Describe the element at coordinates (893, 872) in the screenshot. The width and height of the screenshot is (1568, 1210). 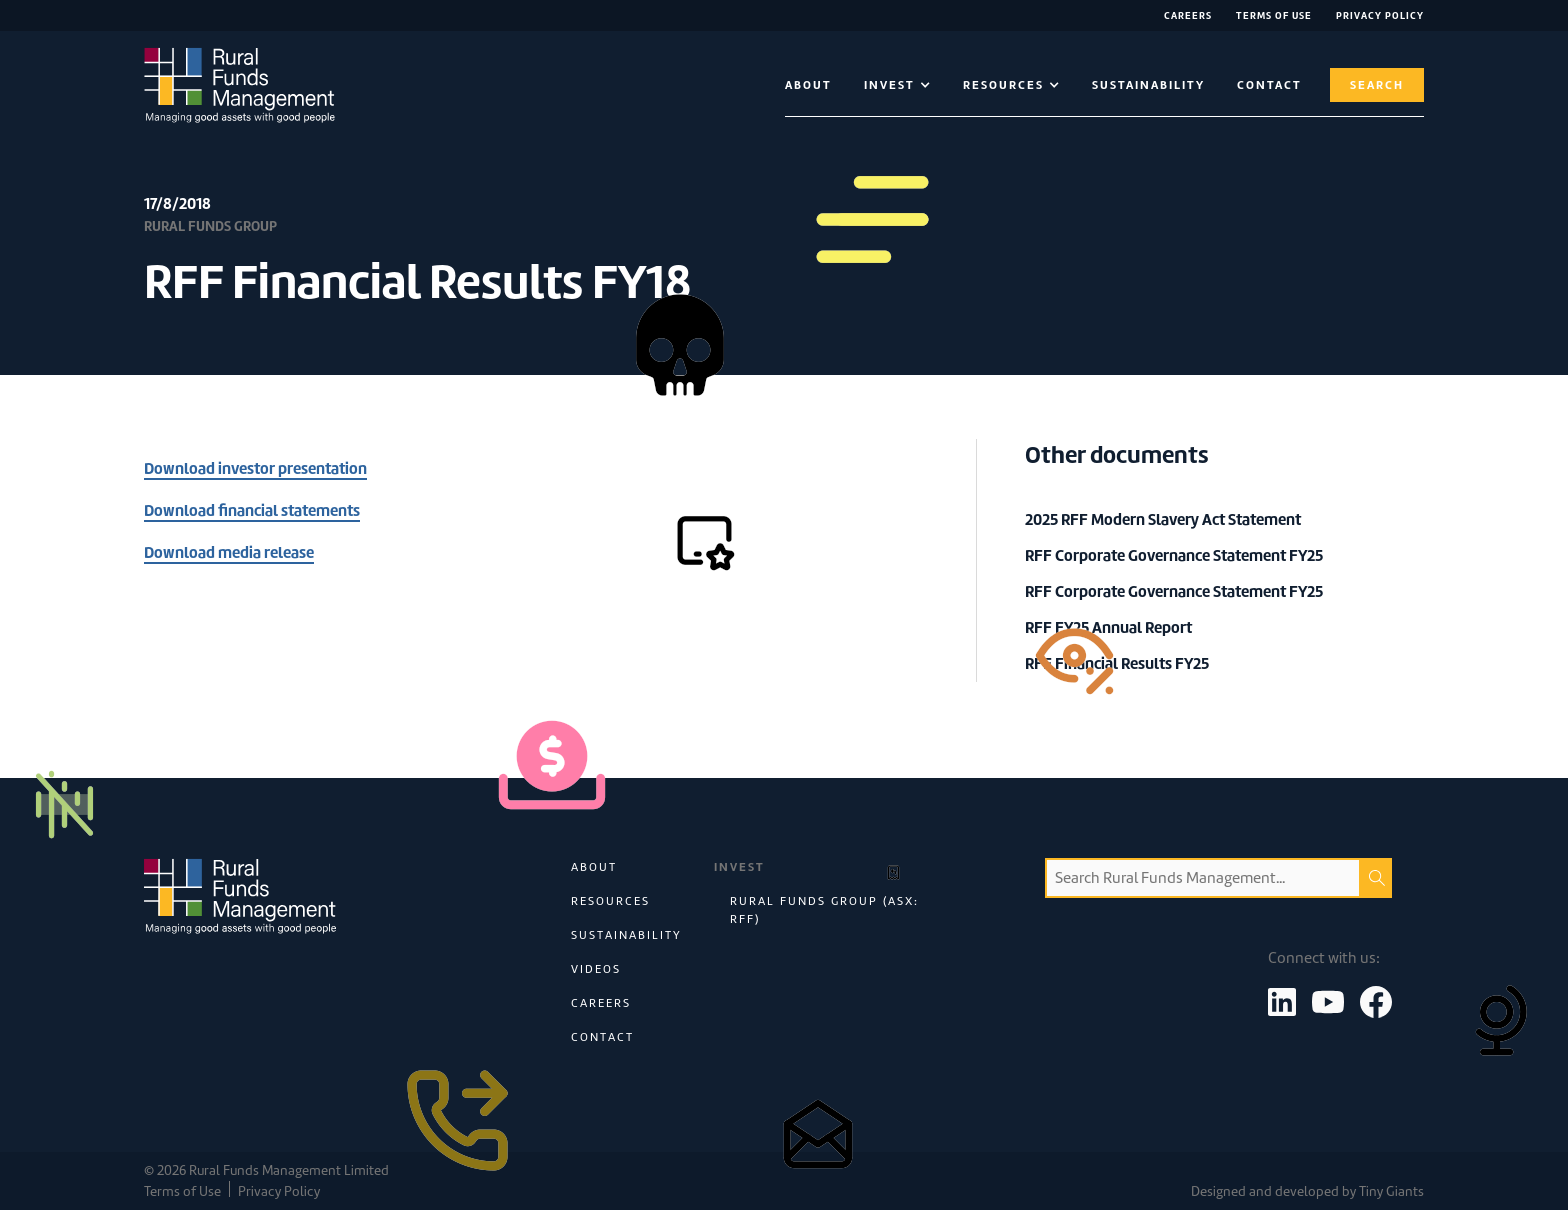
I see `request a refund for a purchase` at that location.